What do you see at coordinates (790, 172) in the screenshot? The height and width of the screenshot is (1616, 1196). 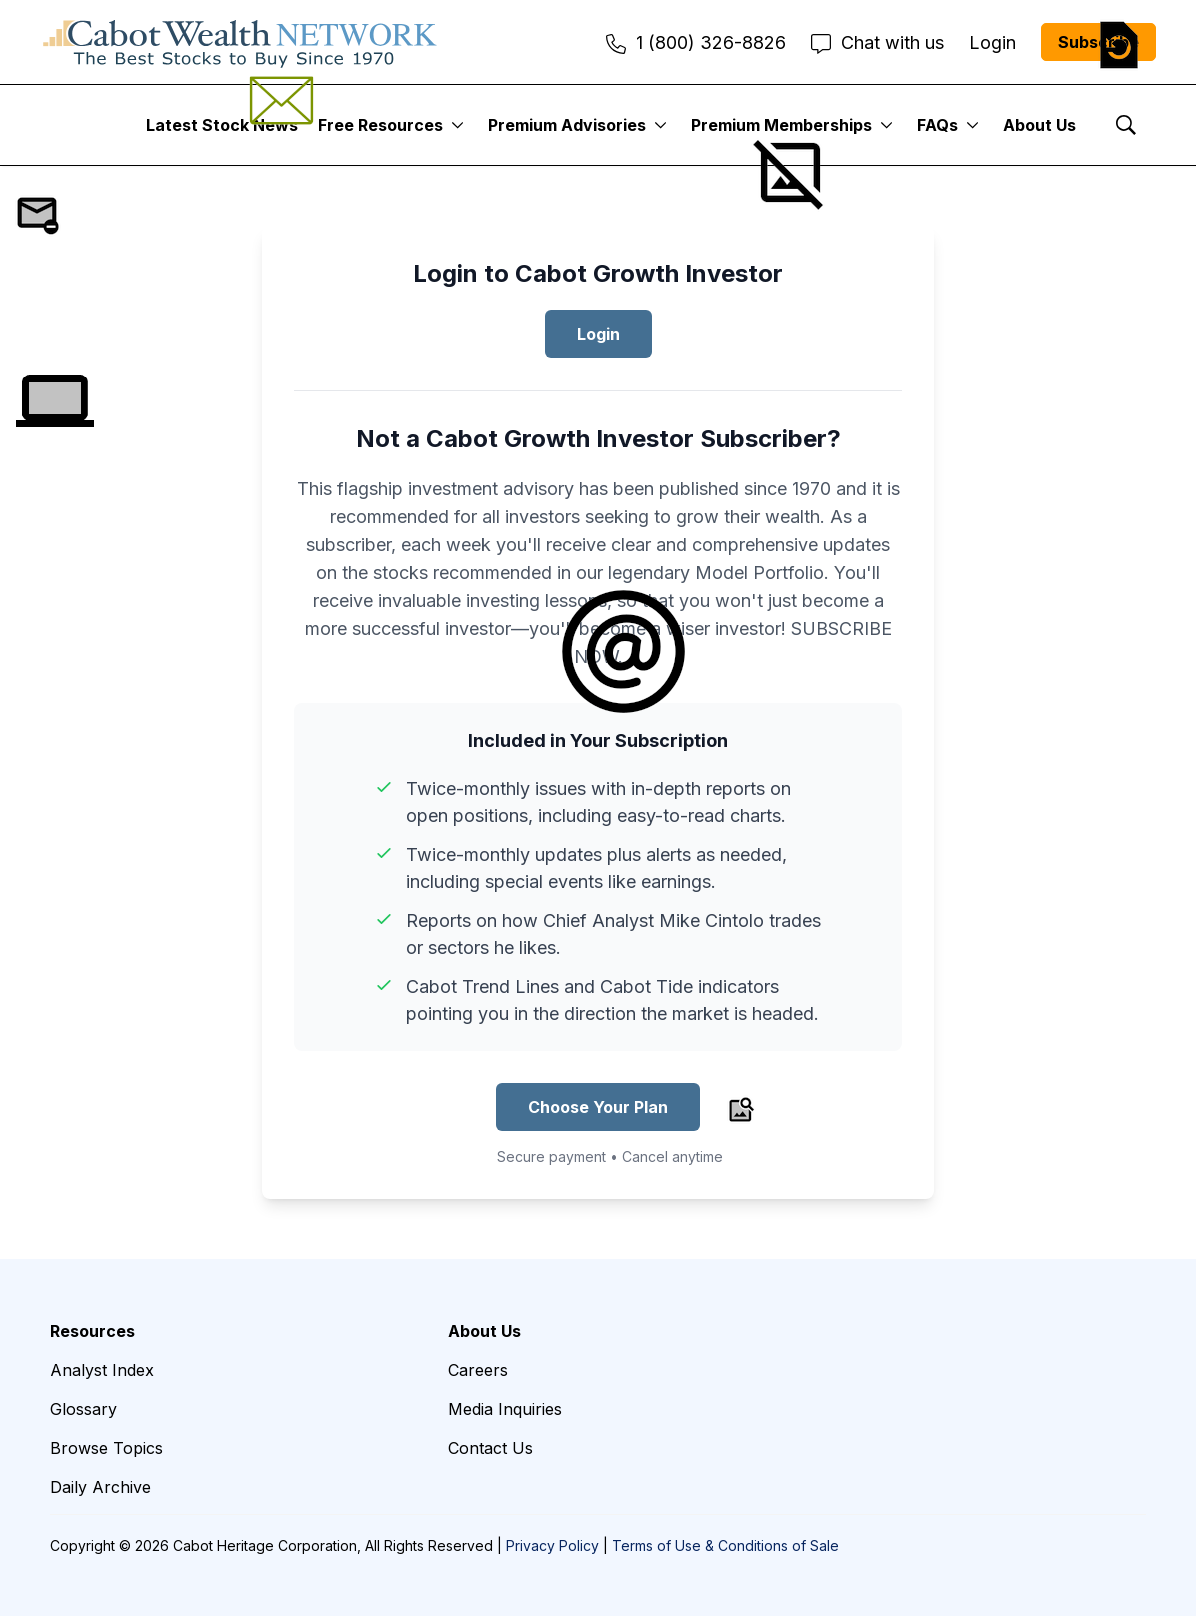 I see `image failed to load` at bounding box center [790, 172].